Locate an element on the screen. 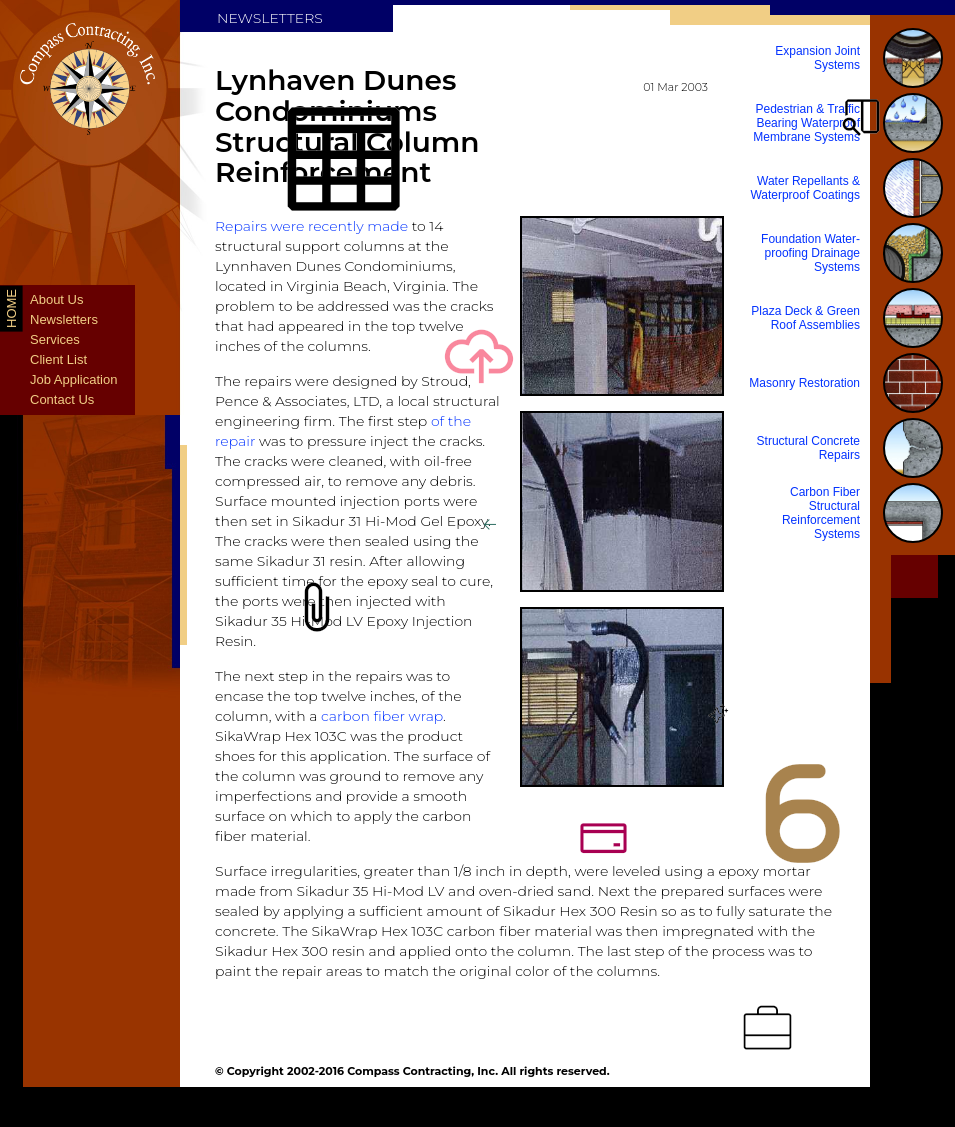  attach a file to your message is located at coordinates (317, 607).